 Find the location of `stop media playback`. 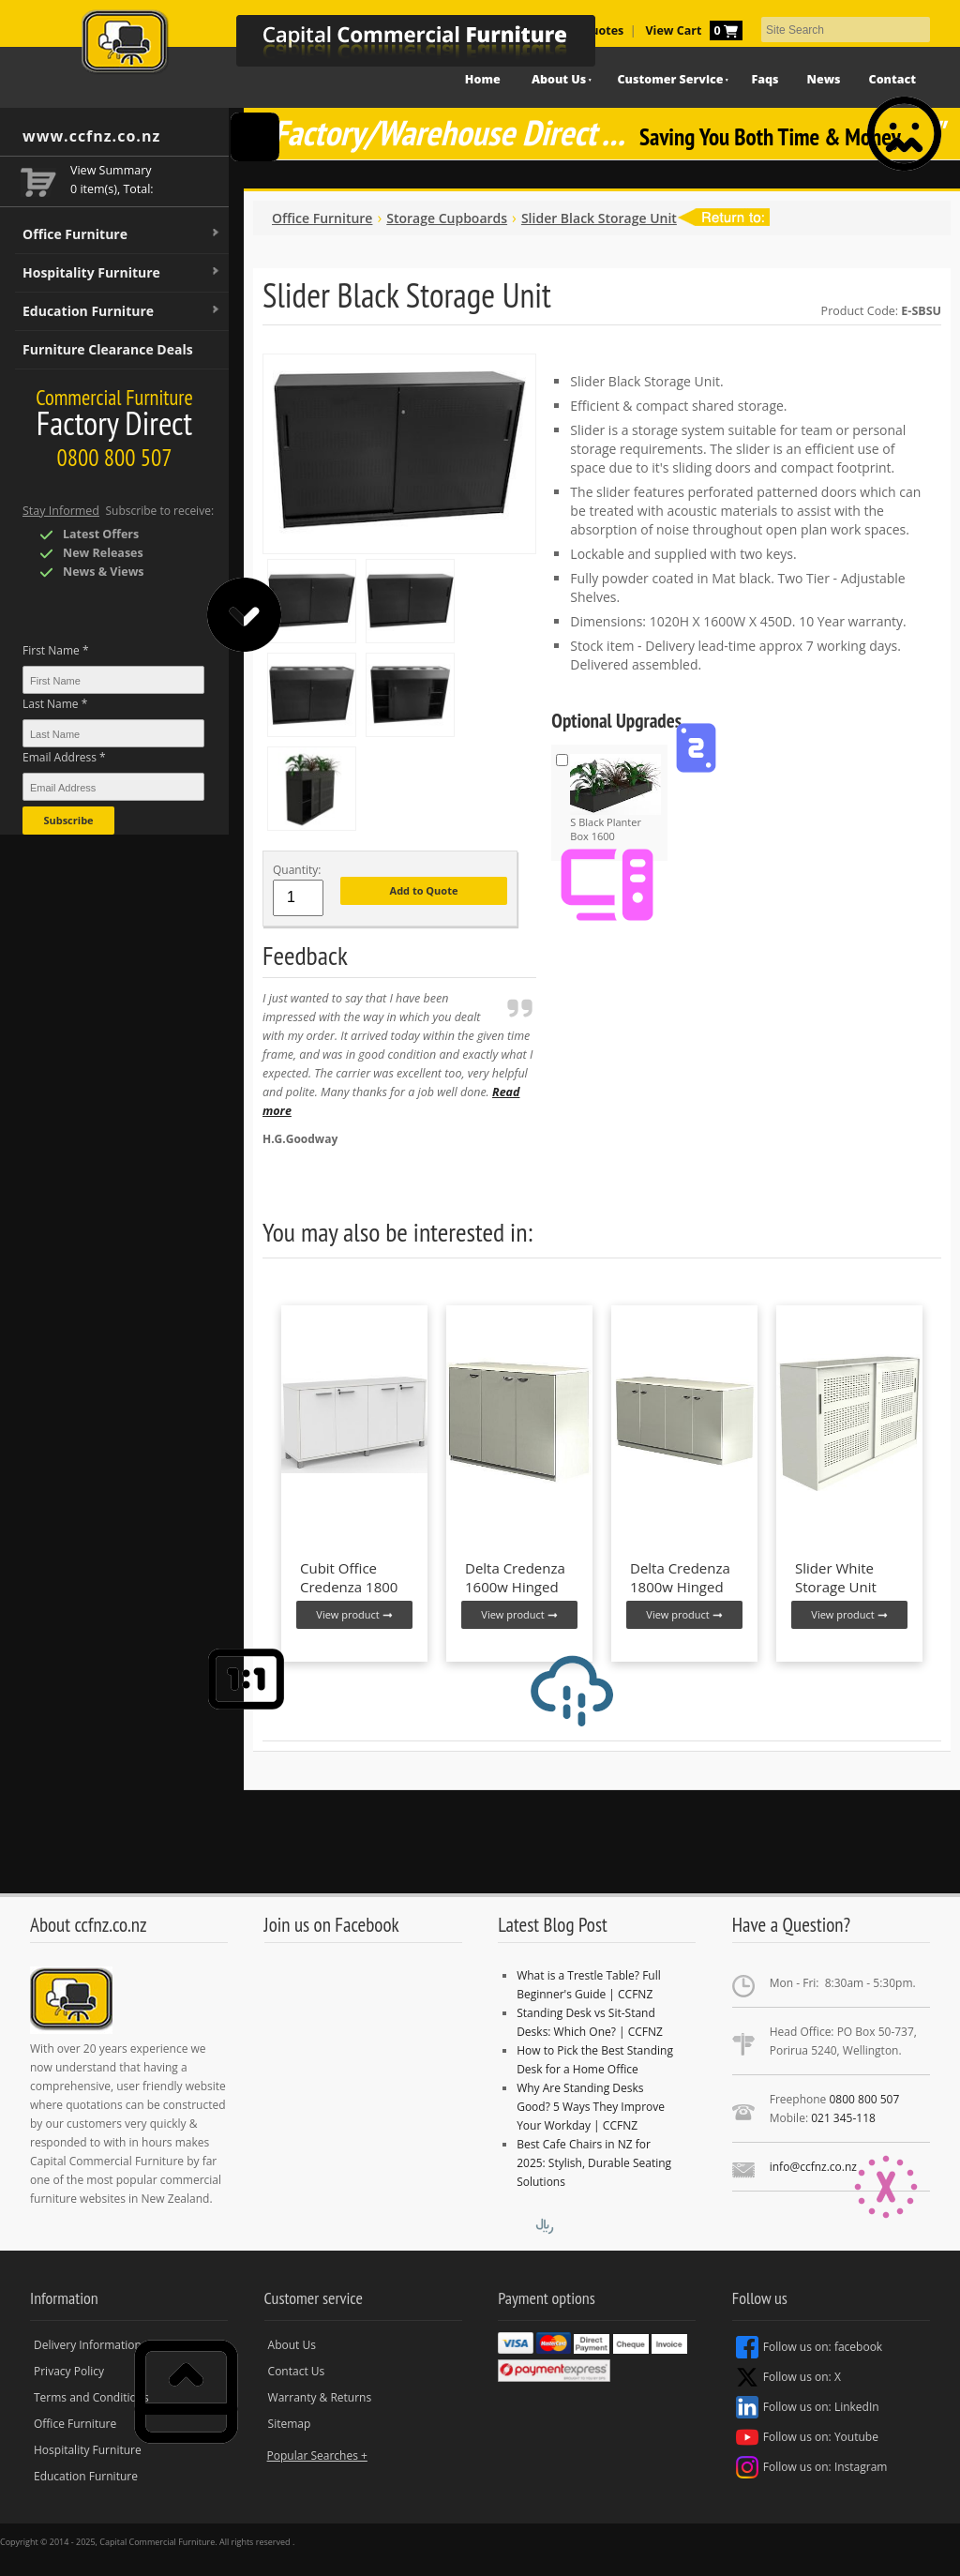

stop media playback is located at coordinates (255, 137).